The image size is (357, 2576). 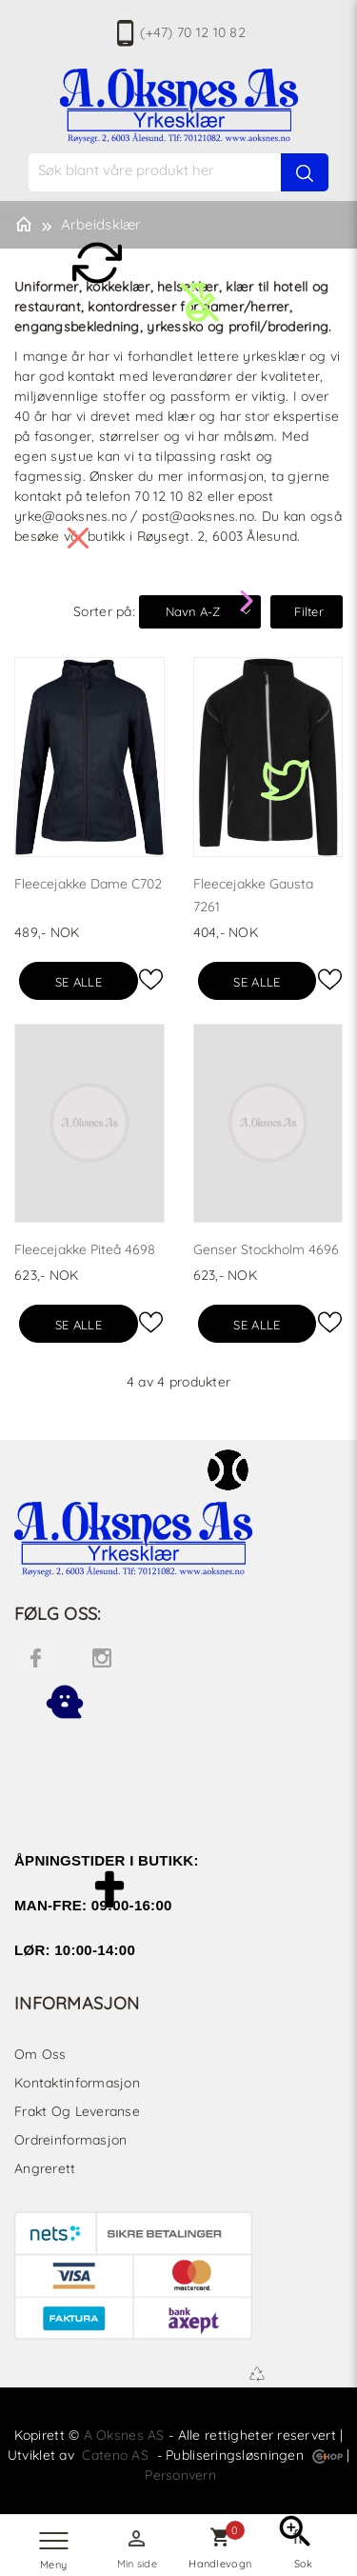 I want to click on recycle or move item to trash, so click(x=257, y=2374).